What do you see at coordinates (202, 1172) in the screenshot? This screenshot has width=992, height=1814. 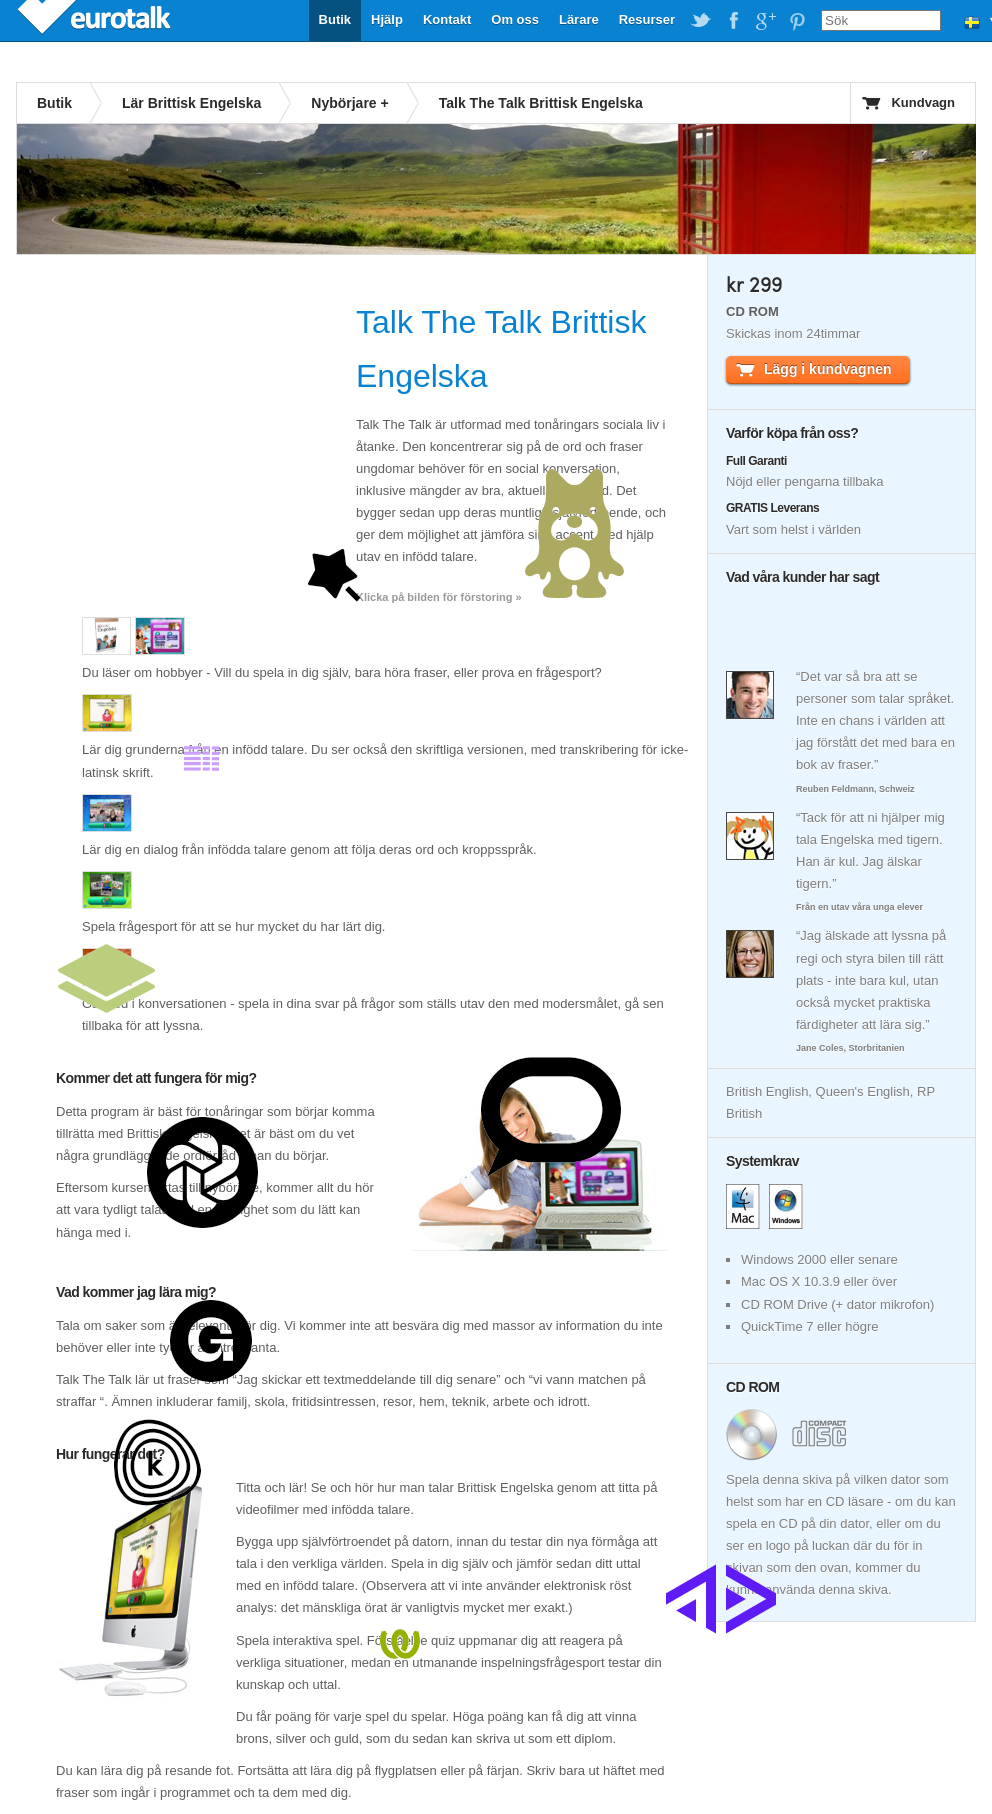 I see `chromatic logo` at bounding box center [202, 1172].